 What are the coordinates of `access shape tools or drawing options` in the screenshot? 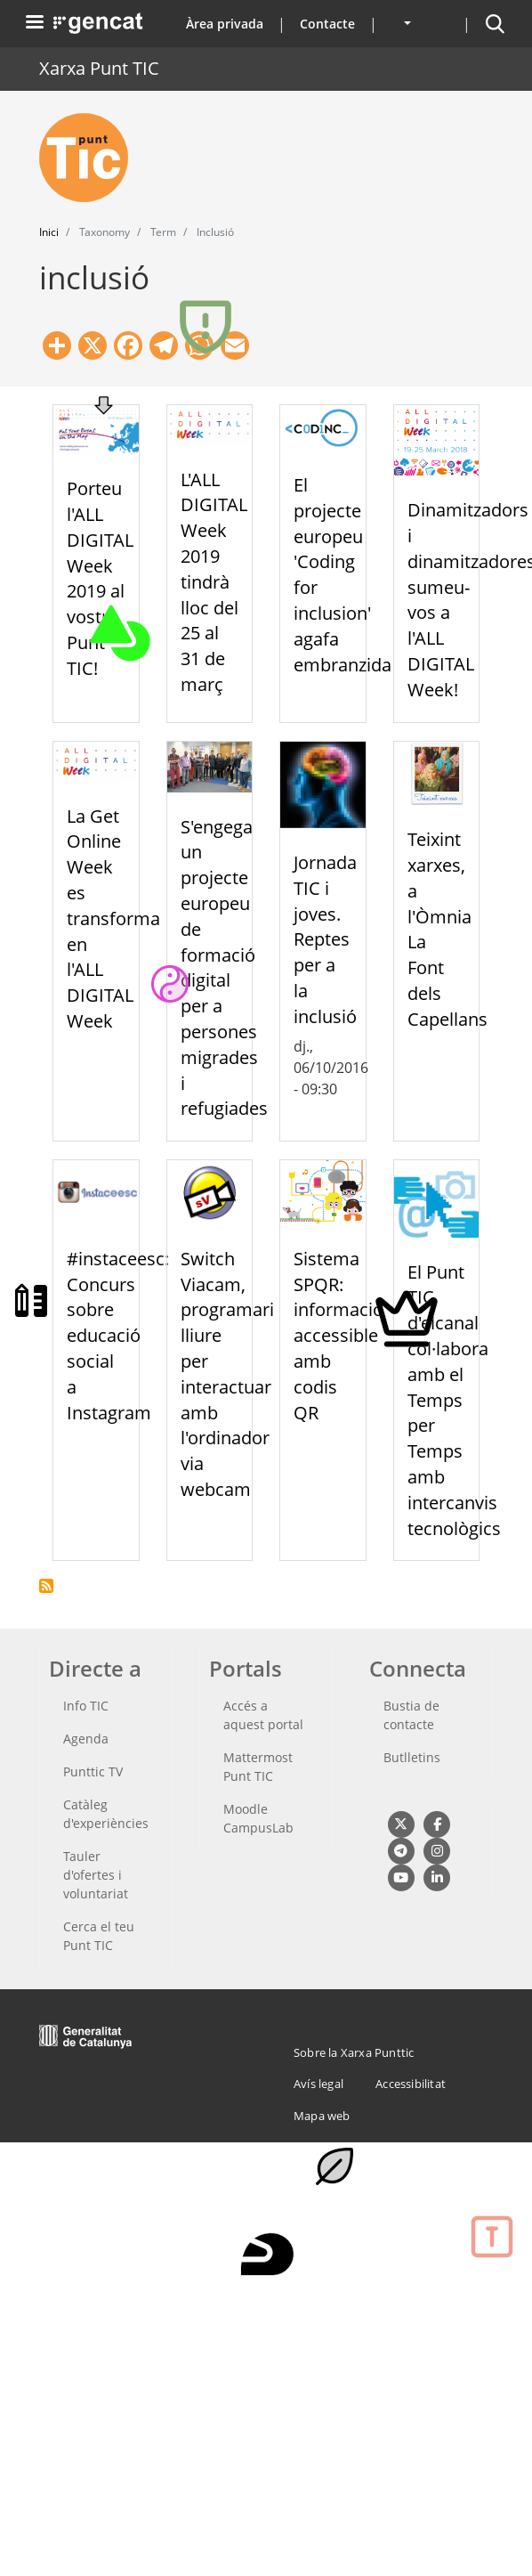 It's located at (120, 633).